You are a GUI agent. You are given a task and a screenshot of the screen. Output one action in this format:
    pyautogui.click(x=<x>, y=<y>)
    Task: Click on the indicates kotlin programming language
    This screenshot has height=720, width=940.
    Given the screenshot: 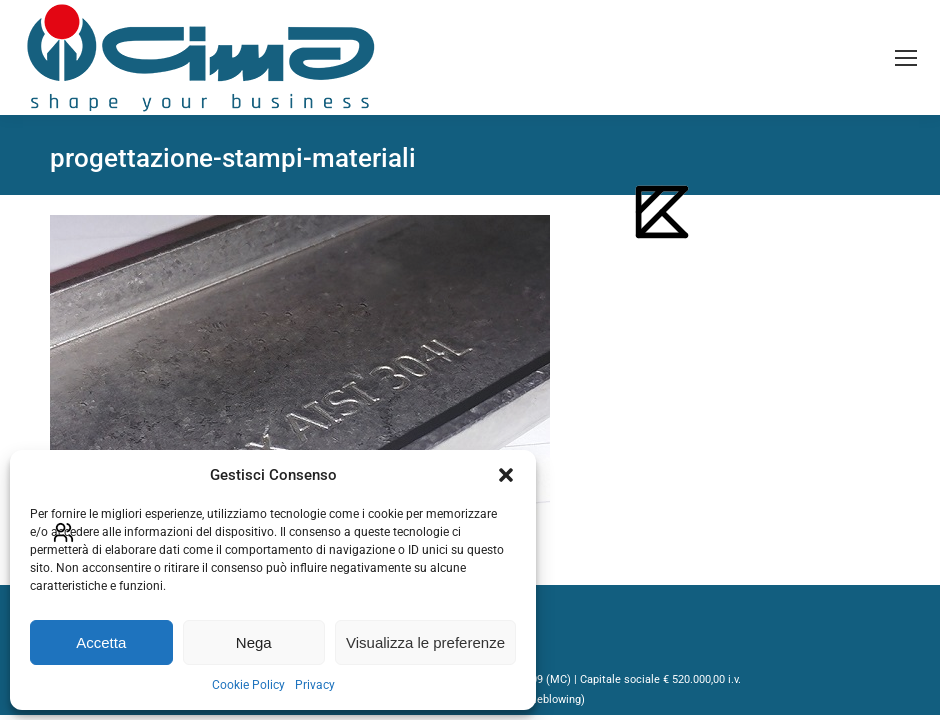 What is the action you would take?
    pyautogui.click(x=662, y=212)
    